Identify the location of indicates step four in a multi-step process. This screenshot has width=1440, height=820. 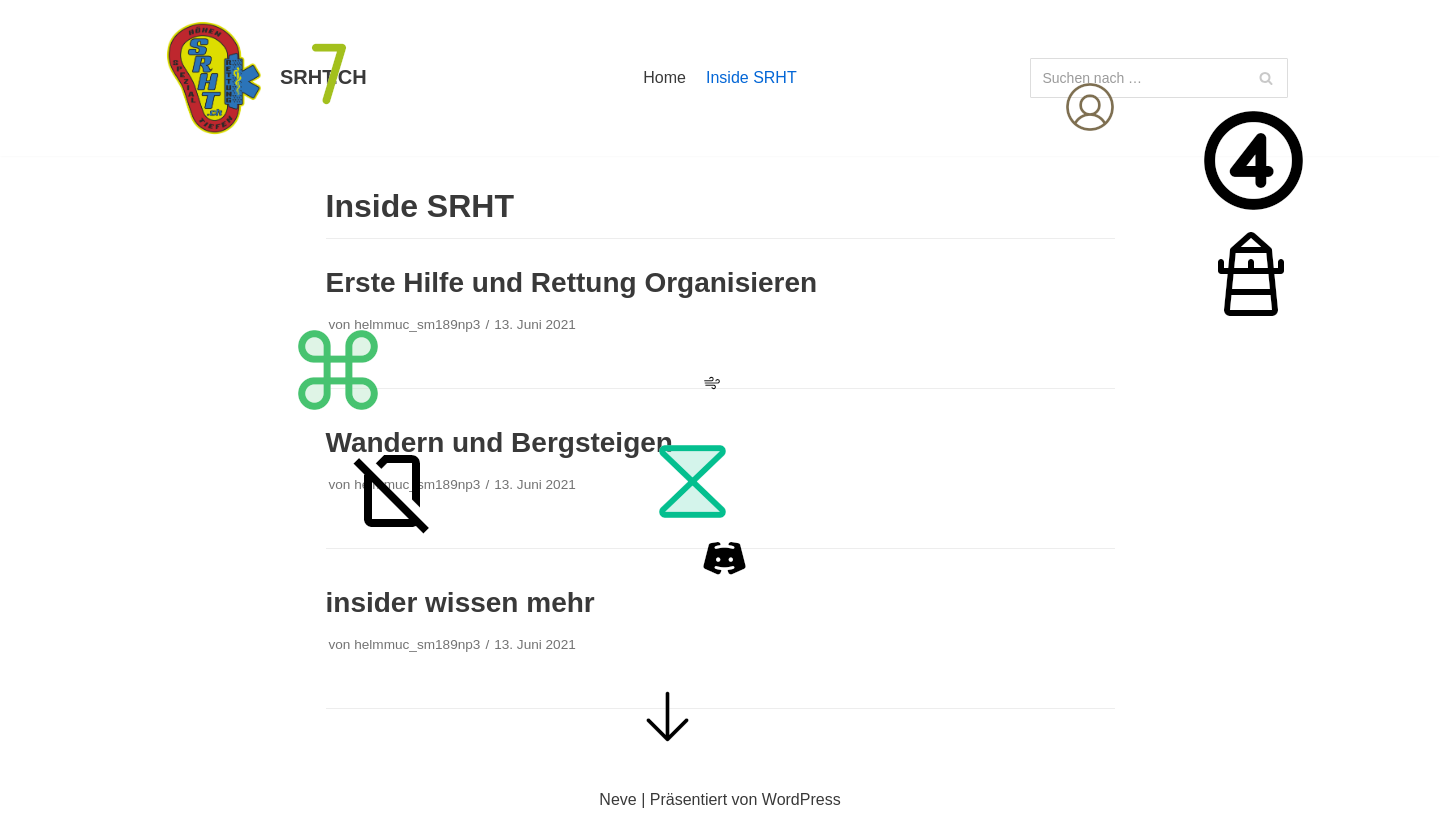
(1253, 160).